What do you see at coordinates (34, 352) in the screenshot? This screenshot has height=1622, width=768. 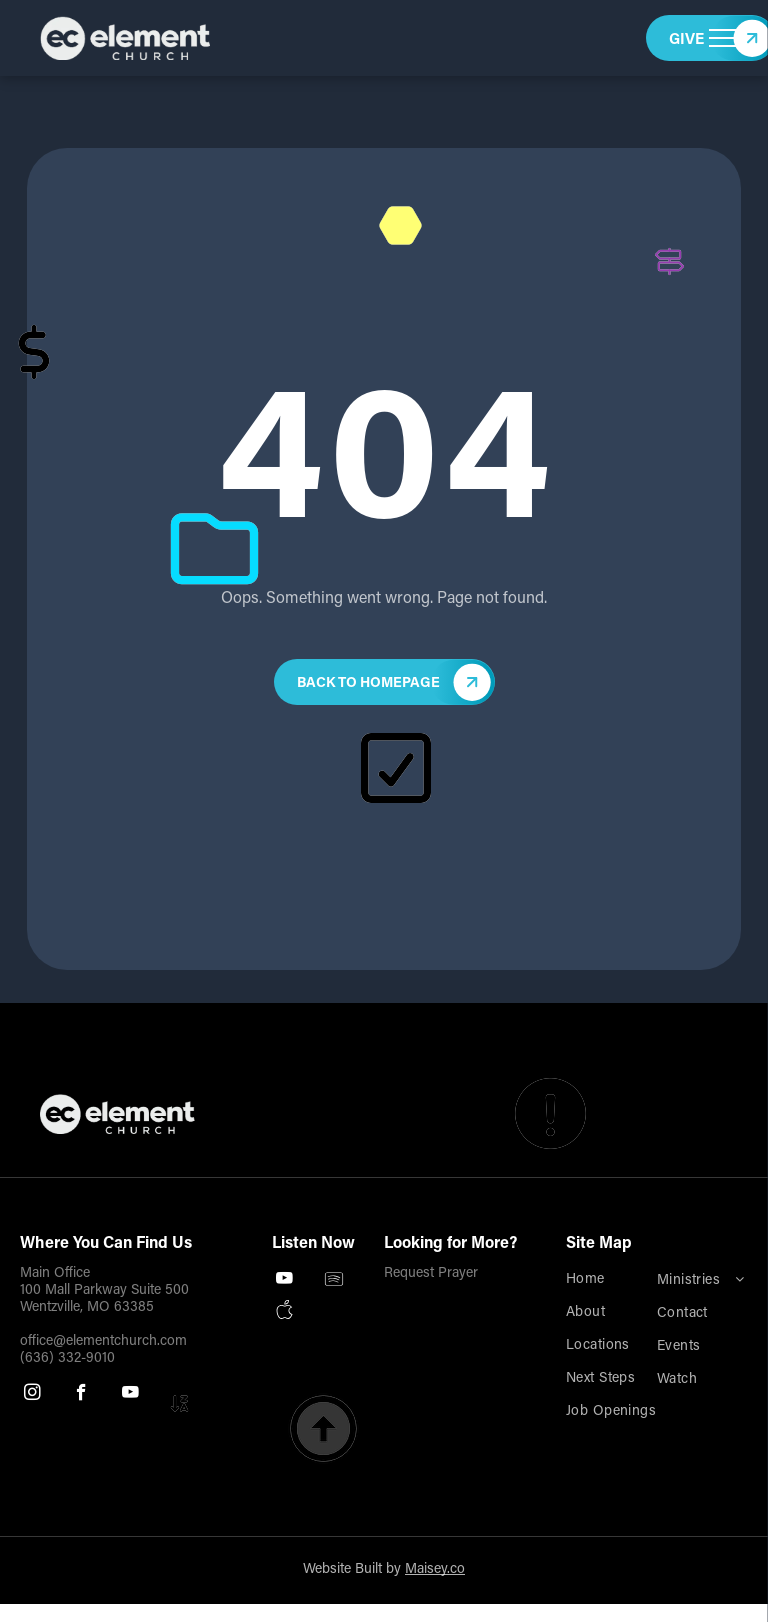 I see `view pricing or payment options` at bounding box center [34, 352].